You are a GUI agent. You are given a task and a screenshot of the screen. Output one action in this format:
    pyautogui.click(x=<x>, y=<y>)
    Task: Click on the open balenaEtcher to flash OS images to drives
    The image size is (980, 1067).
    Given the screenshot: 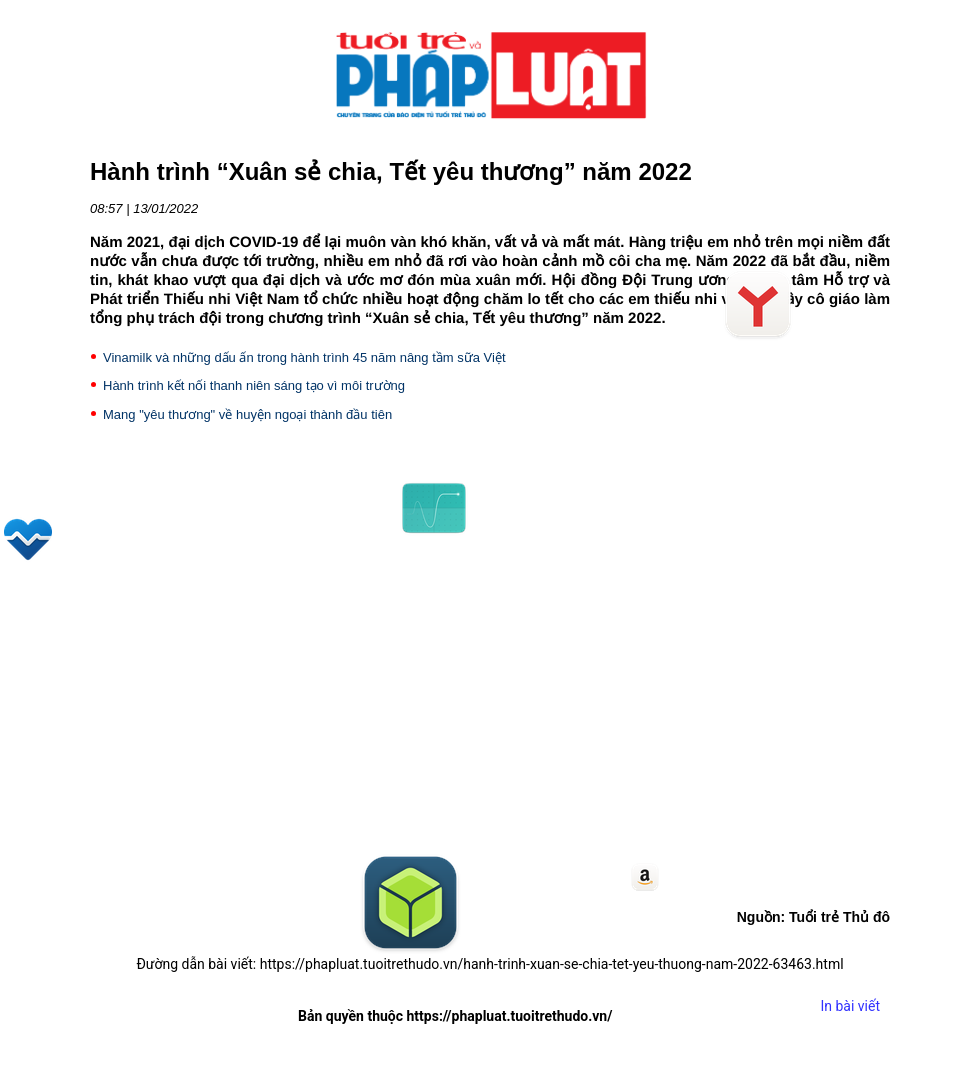 What is the action you would take?
    pyautogui.click(x=410, y=902)
    